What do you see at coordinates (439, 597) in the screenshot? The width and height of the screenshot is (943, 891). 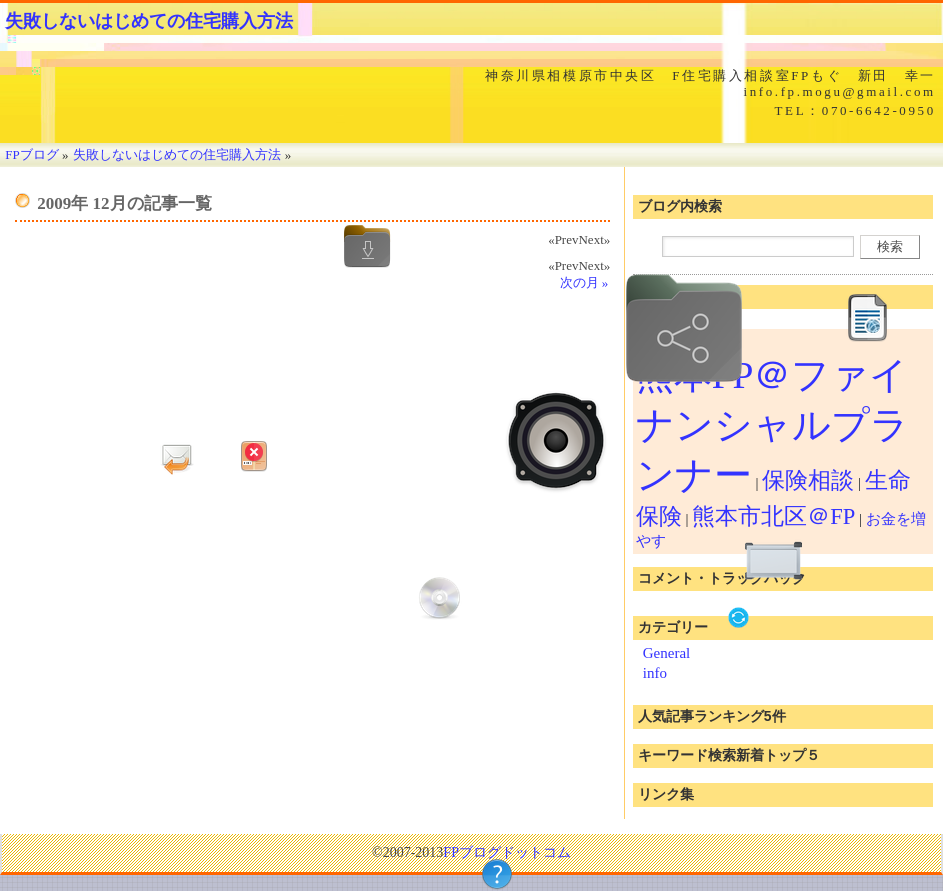 I see `access optical disc drive or media` at bounding box center [439, 597].